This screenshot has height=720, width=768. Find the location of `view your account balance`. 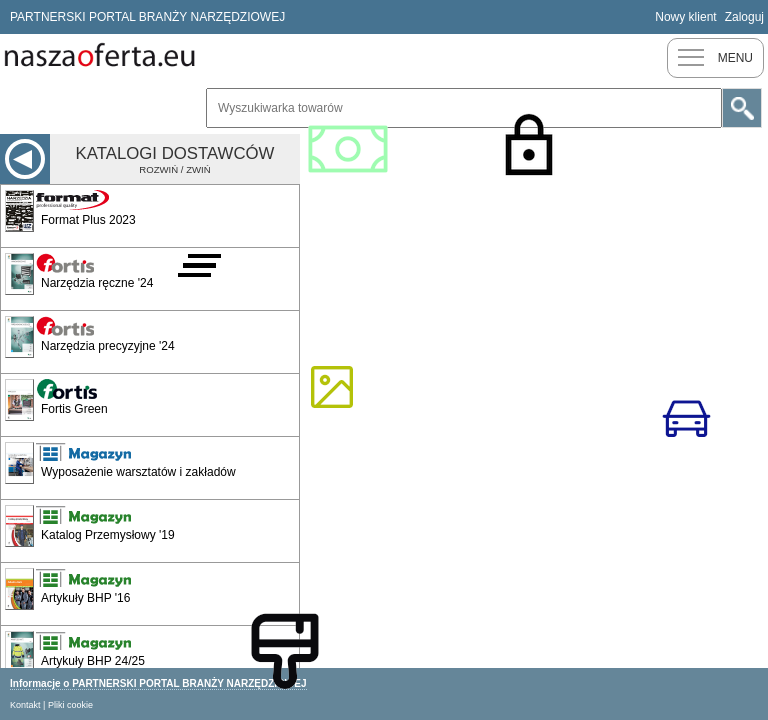

view your account balance is located at coordinates (348, 149).